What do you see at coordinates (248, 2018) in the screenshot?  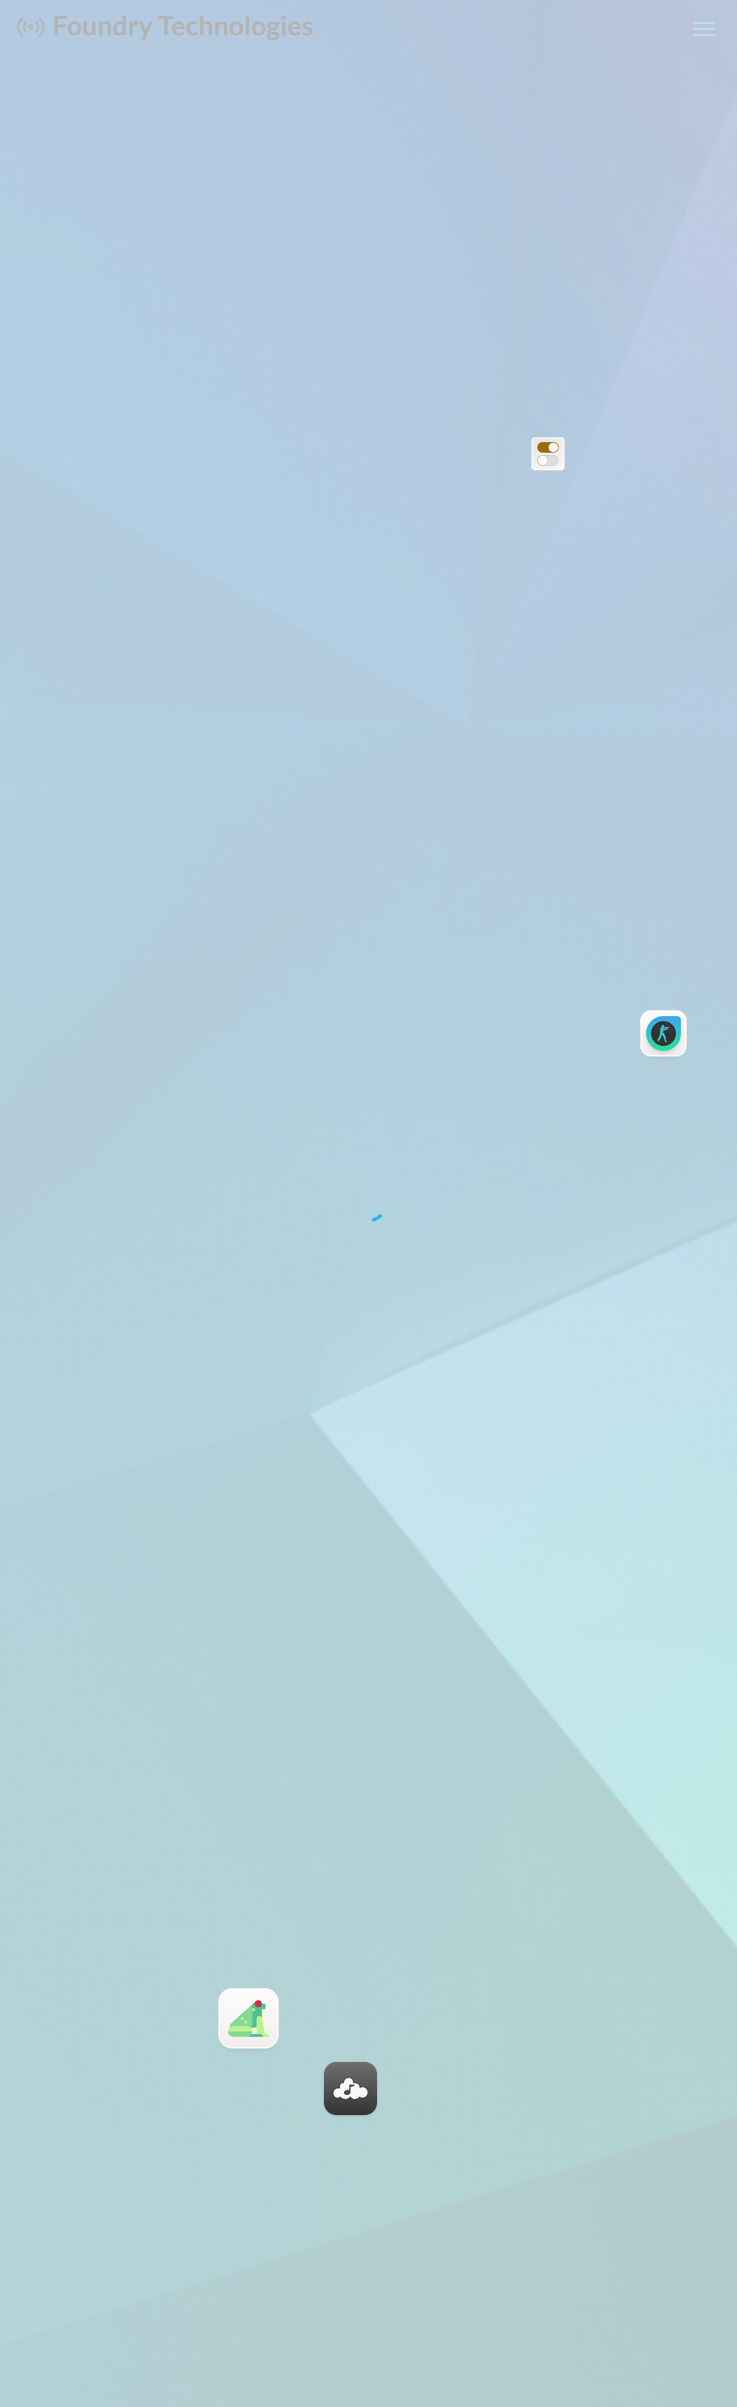 I see `open frog text extraction app` at bounding box center [248, 2018].